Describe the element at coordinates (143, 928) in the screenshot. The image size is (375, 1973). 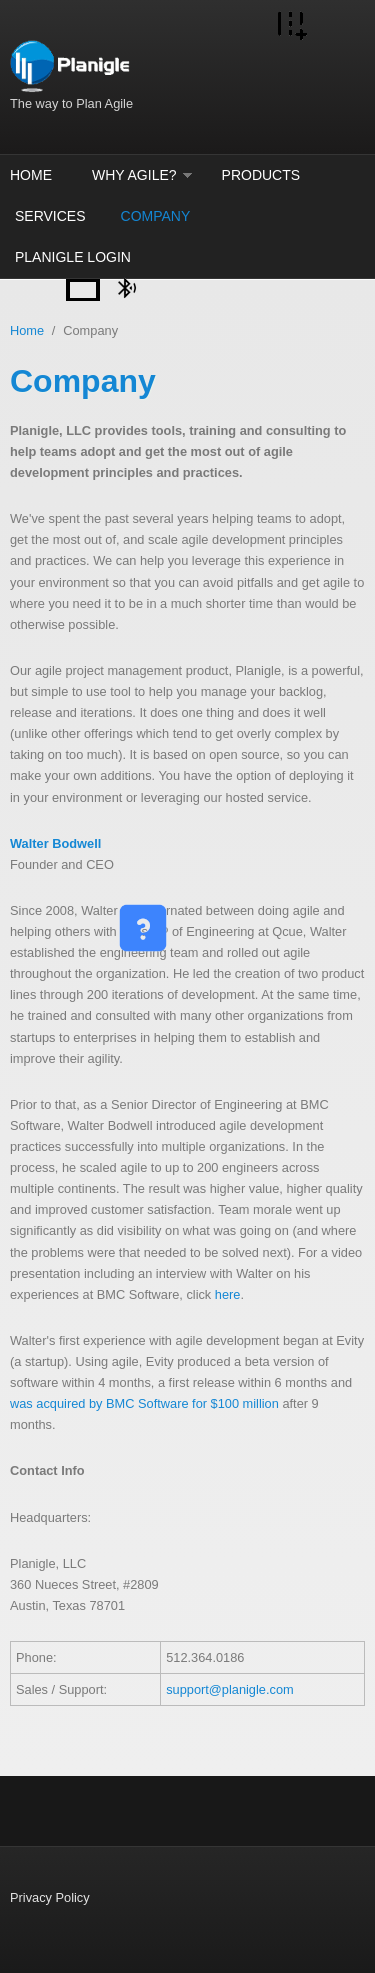
I see `access help or support` at that location.